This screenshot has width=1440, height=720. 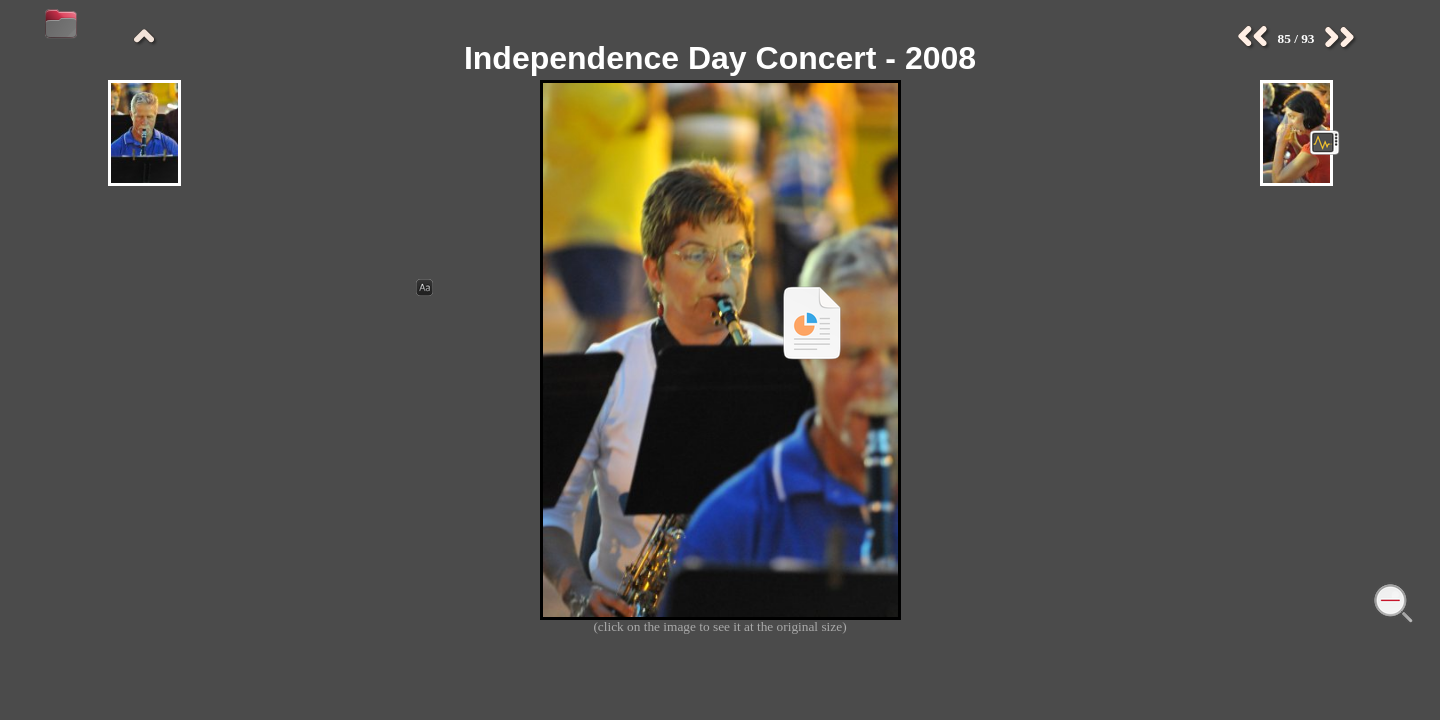 What do you see at coordinates (1324, 142) in the screenshot?
I see `open htop system monitor application` at bounding box center [1324, 142].